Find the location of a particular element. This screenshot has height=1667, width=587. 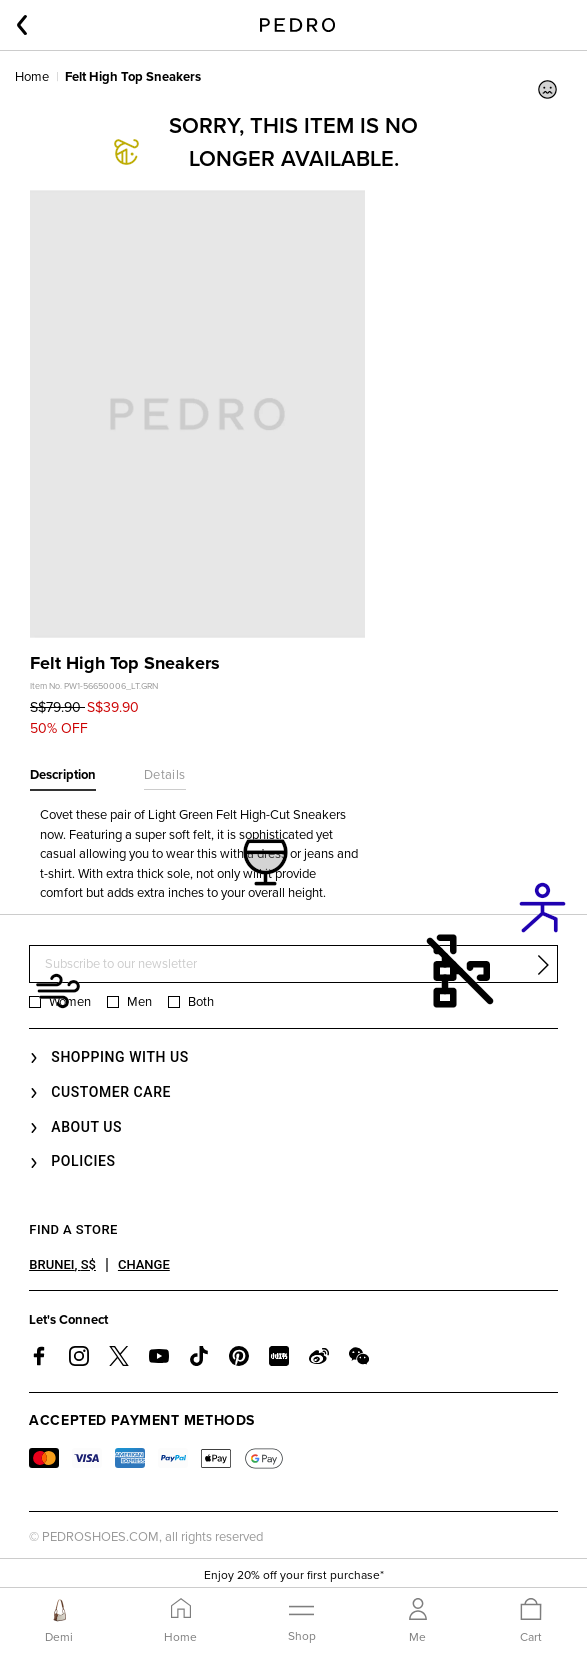

indicates current wind conditions is located at coordinates (58, 991).